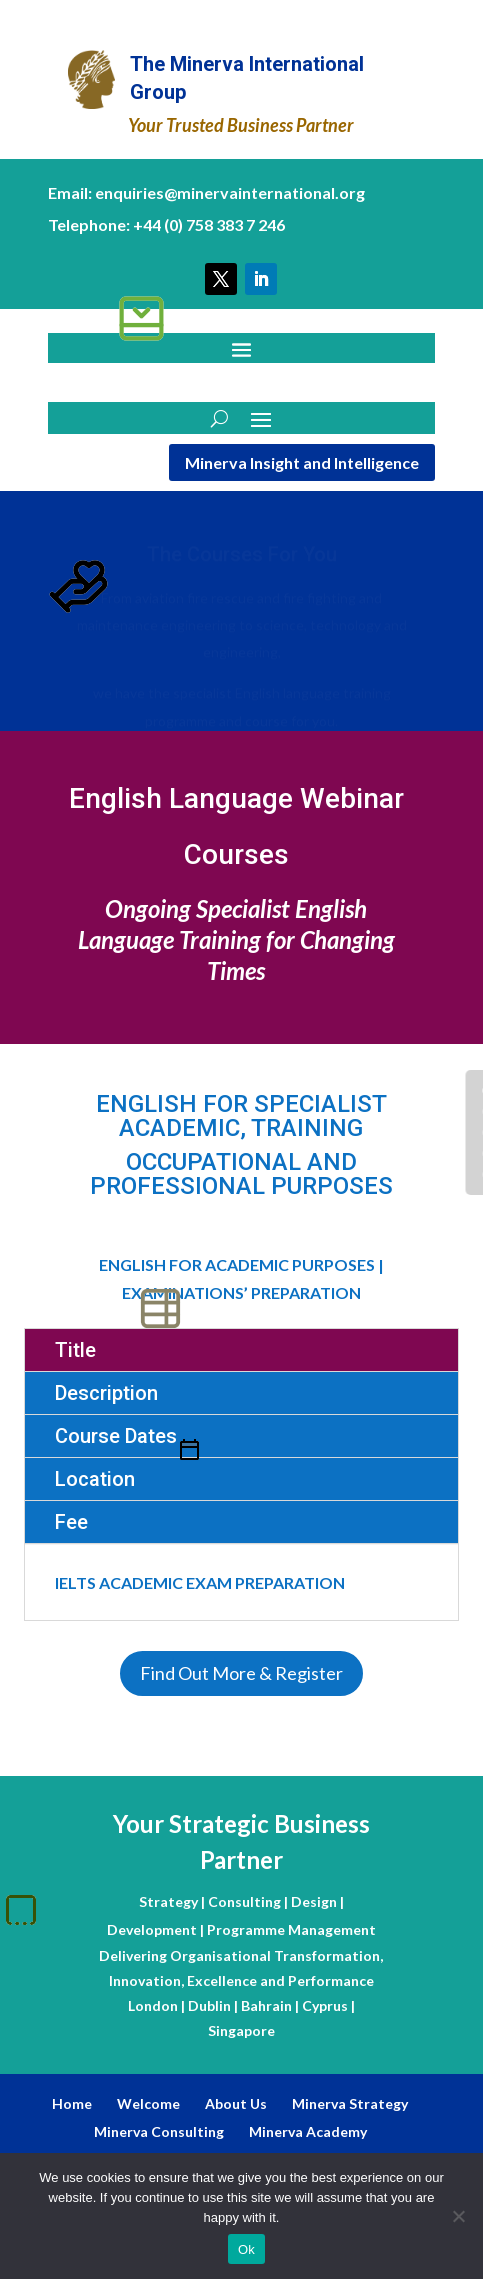 This screenshot has width=483, height=2279. Describe the element at coordinates (141, 318) in the screenshot. I see `collapse bottom panel` at that location.